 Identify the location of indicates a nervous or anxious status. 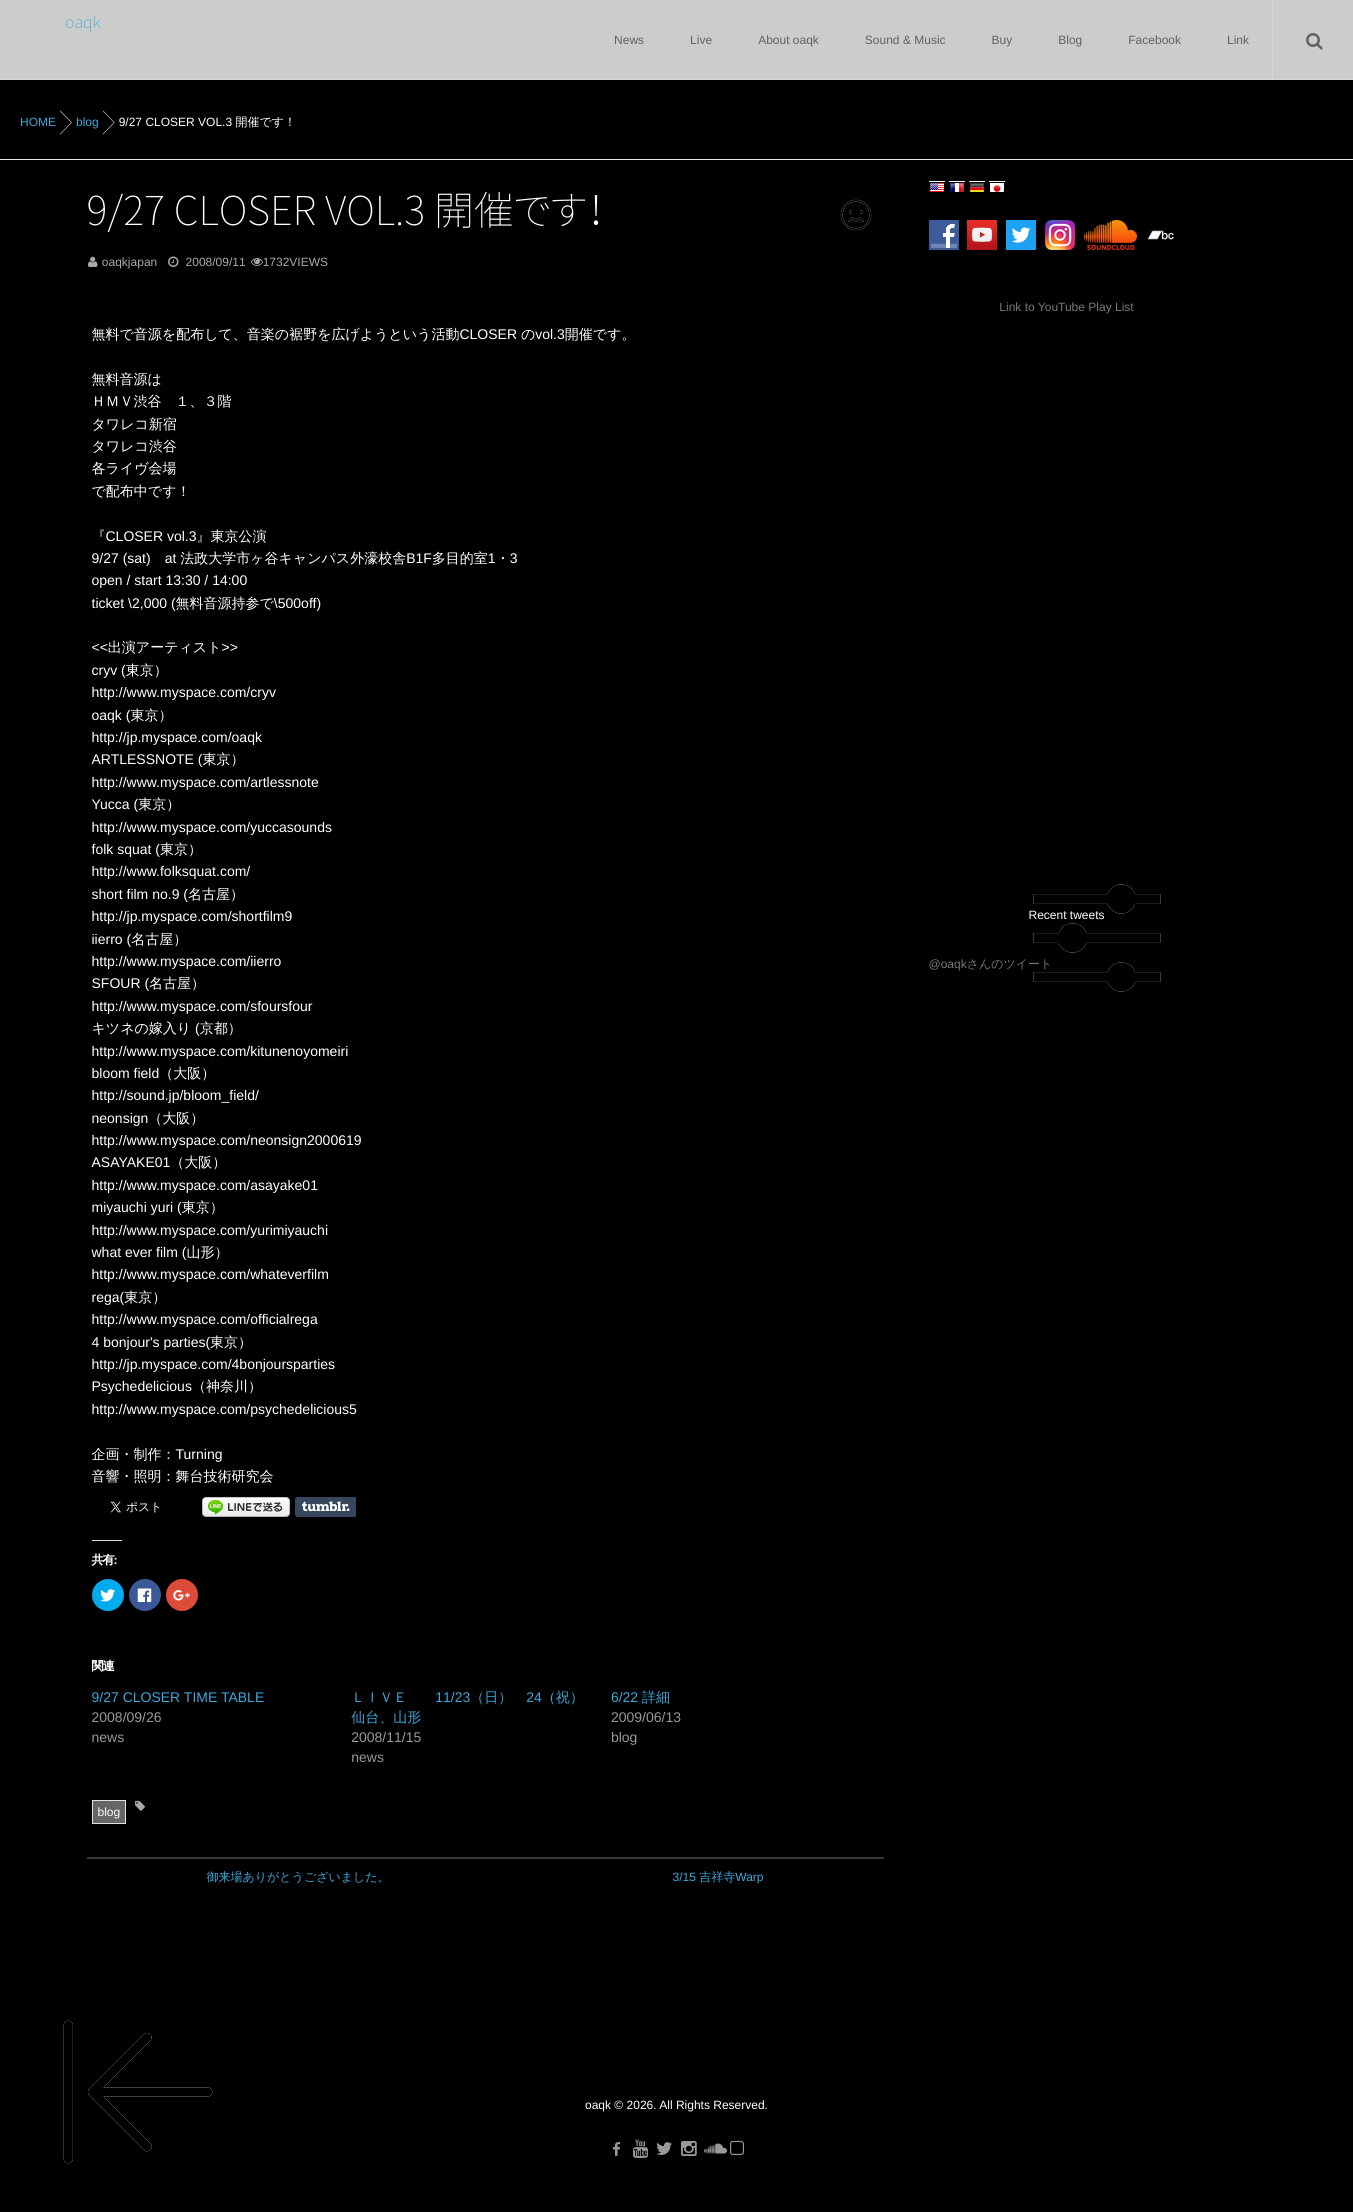
(856, 215).